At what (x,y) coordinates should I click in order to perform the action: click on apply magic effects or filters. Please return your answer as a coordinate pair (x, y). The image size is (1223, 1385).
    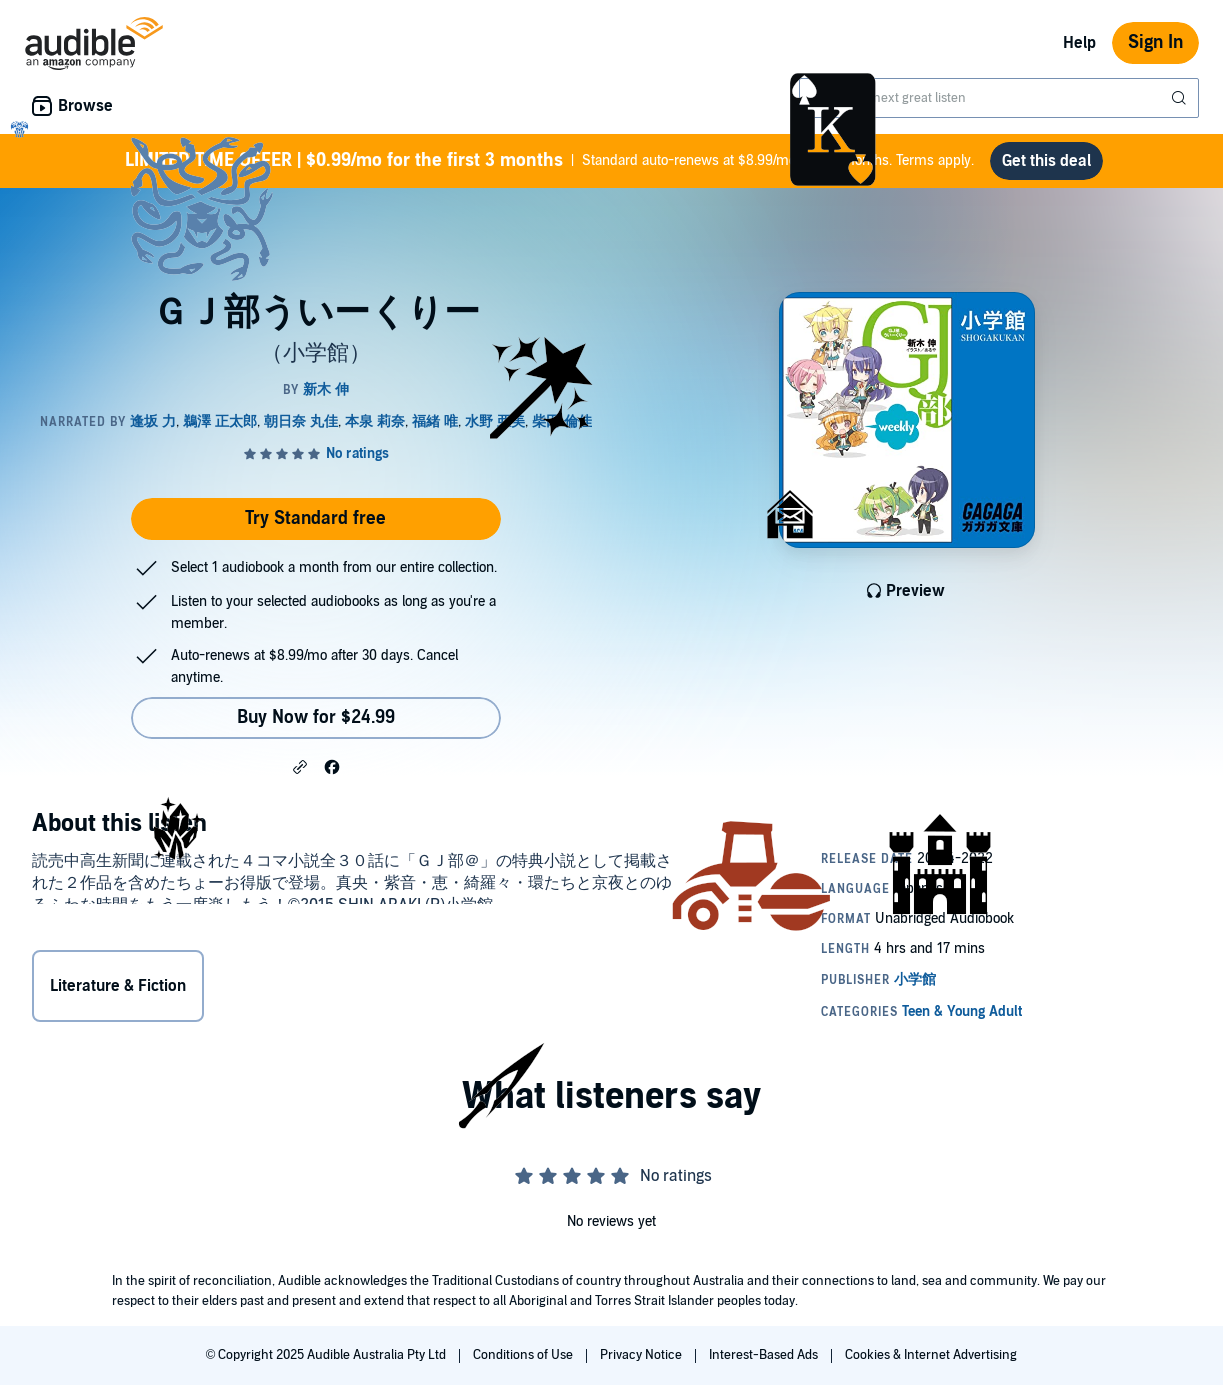
    Looking at the image, I should click on (541, 387).